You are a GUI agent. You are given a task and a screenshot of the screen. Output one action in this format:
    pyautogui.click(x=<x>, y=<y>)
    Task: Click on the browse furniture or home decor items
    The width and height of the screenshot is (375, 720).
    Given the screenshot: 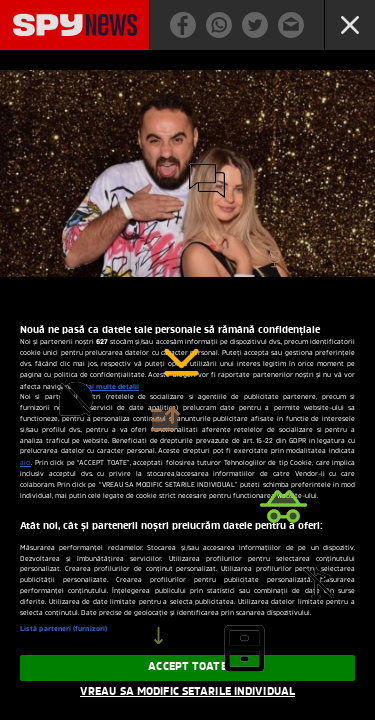 What is the action you would take?
    pyautogui.click(x=244, y=648)
    